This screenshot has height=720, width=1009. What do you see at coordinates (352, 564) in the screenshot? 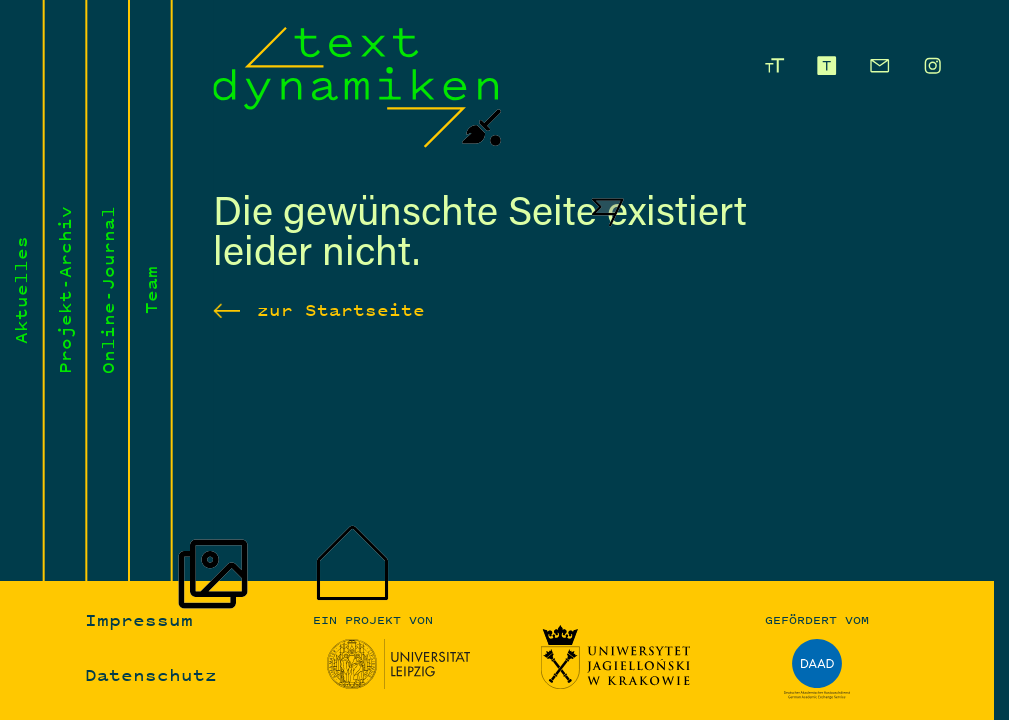
I see `navigate to home screen` at bounding box center [352, 564].